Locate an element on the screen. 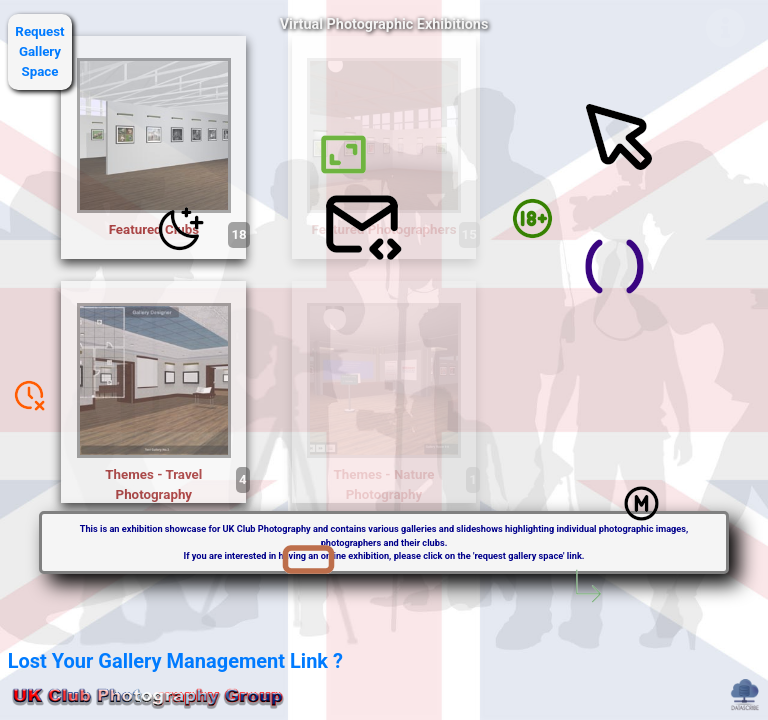 Image resolution: width=768 pixels, height=720 pixels. indicates age-restricted content (18+) is located at coordinates (532, 218).